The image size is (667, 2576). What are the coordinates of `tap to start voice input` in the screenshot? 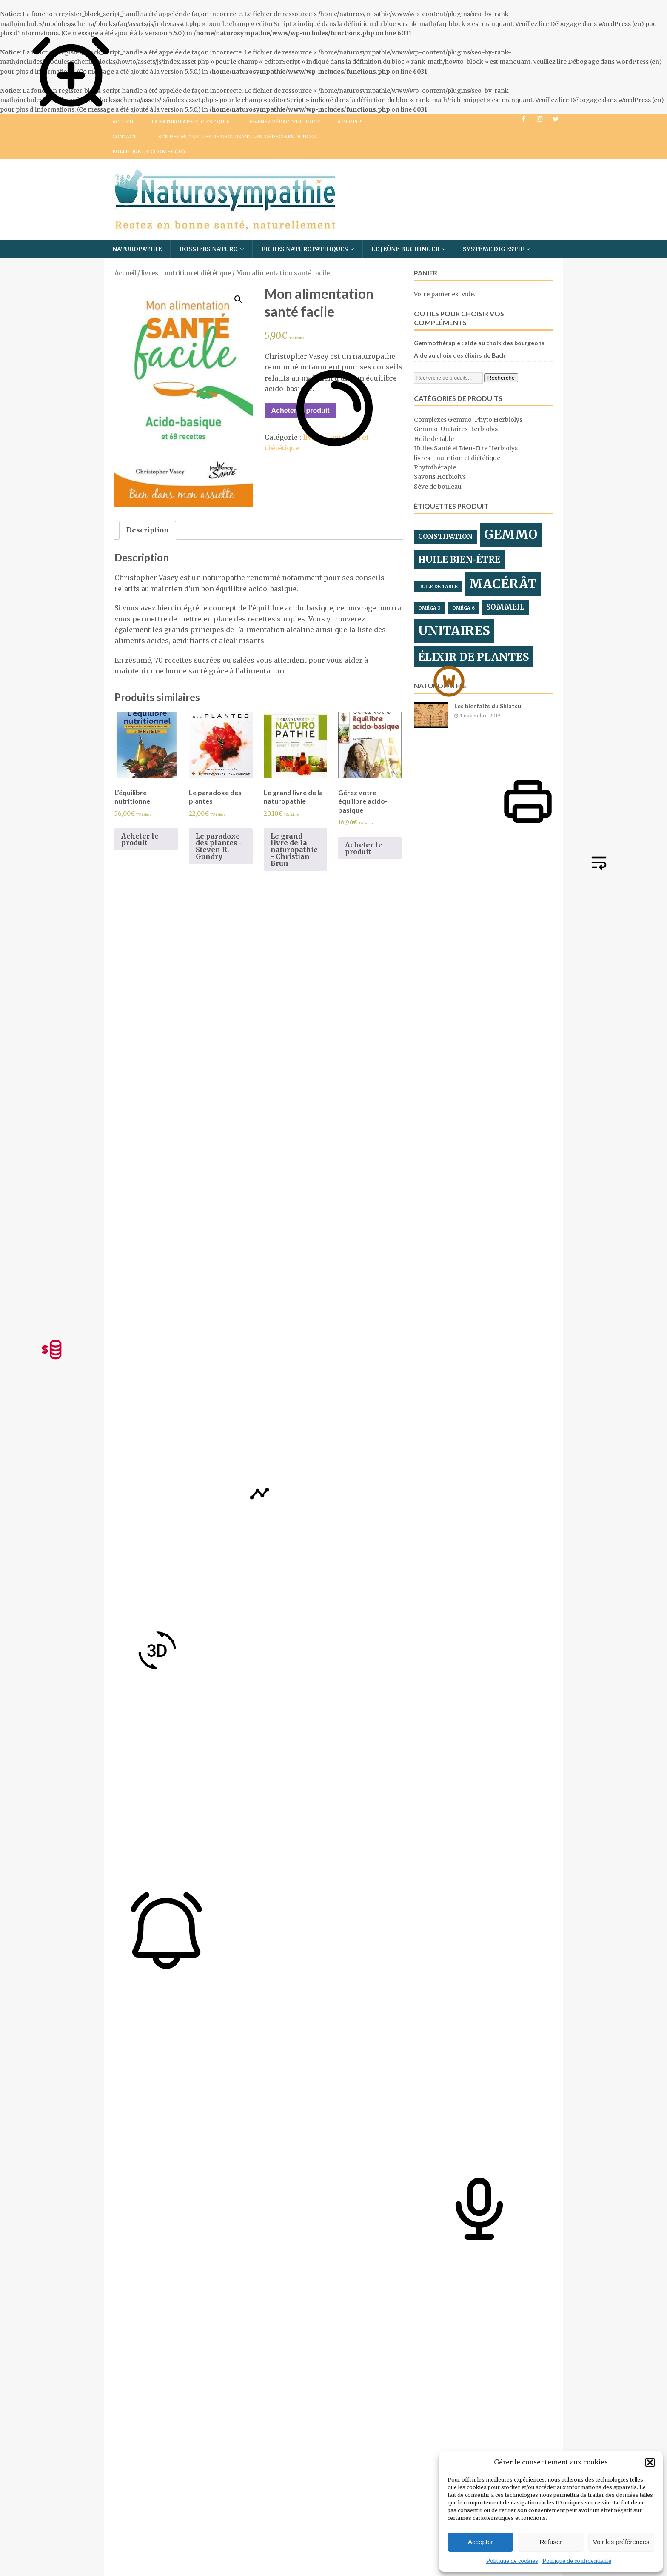 It's located at (479, 2210).